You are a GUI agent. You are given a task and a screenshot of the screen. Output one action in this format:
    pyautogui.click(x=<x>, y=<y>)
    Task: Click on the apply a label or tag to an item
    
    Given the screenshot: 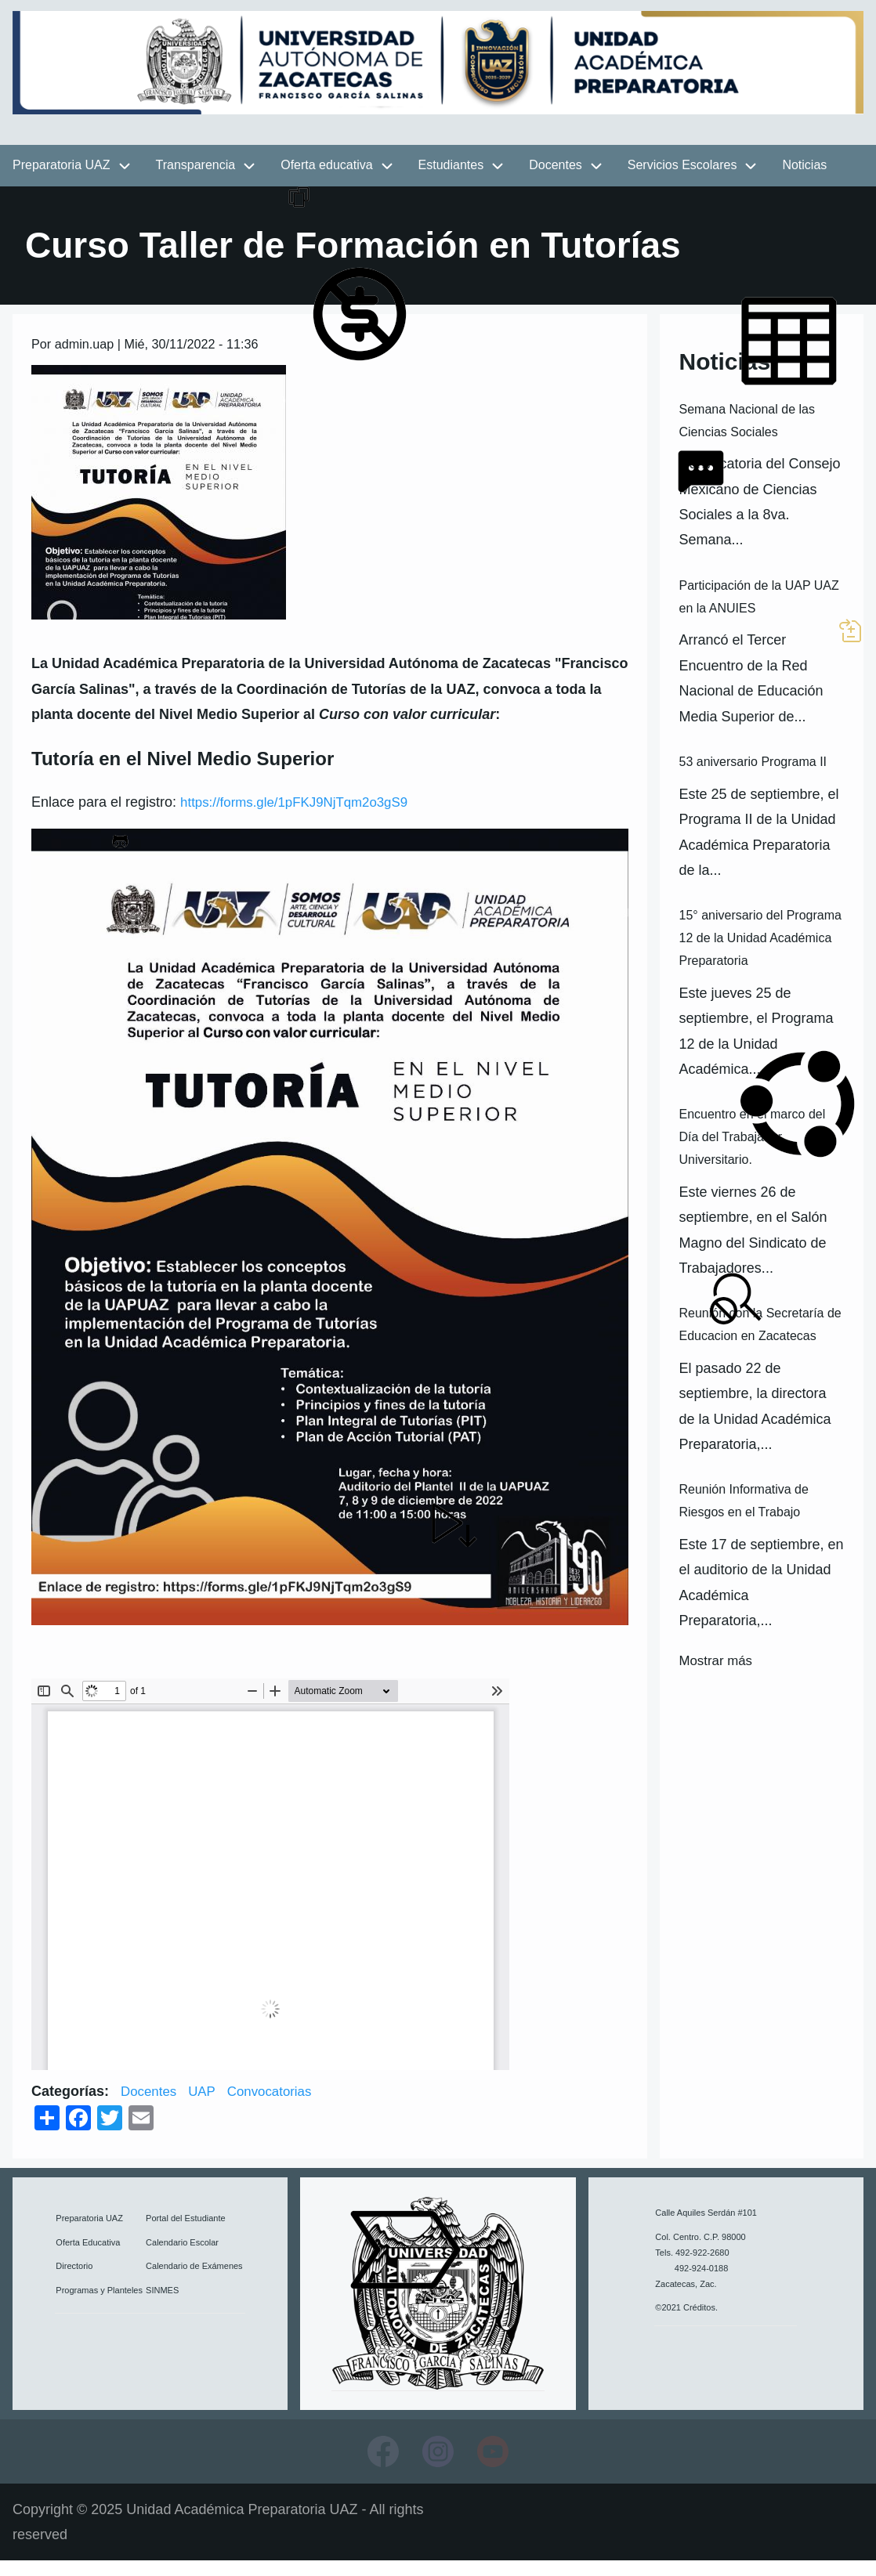 What is the action you would take?
    pyautogui.click(x=401, y=2249)
    